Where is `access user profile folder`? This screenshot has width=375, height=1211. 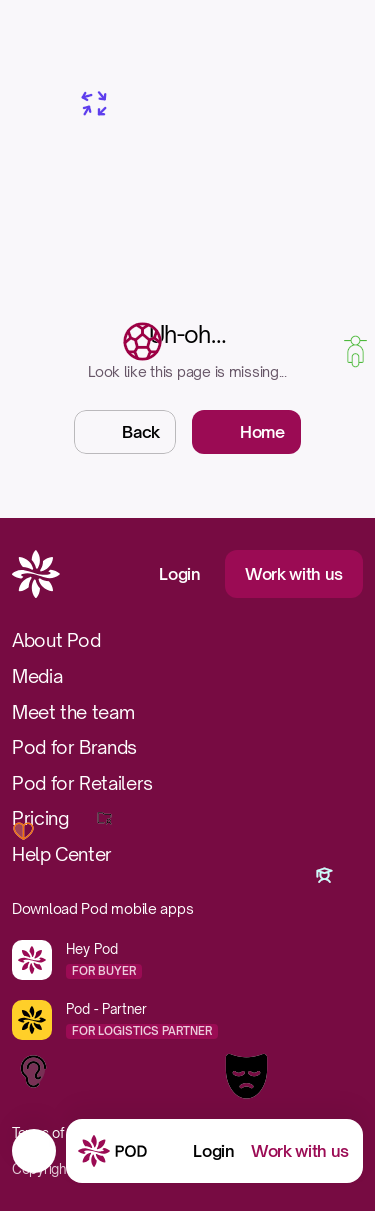 access user profile folder is located at coordinates (104, 817).